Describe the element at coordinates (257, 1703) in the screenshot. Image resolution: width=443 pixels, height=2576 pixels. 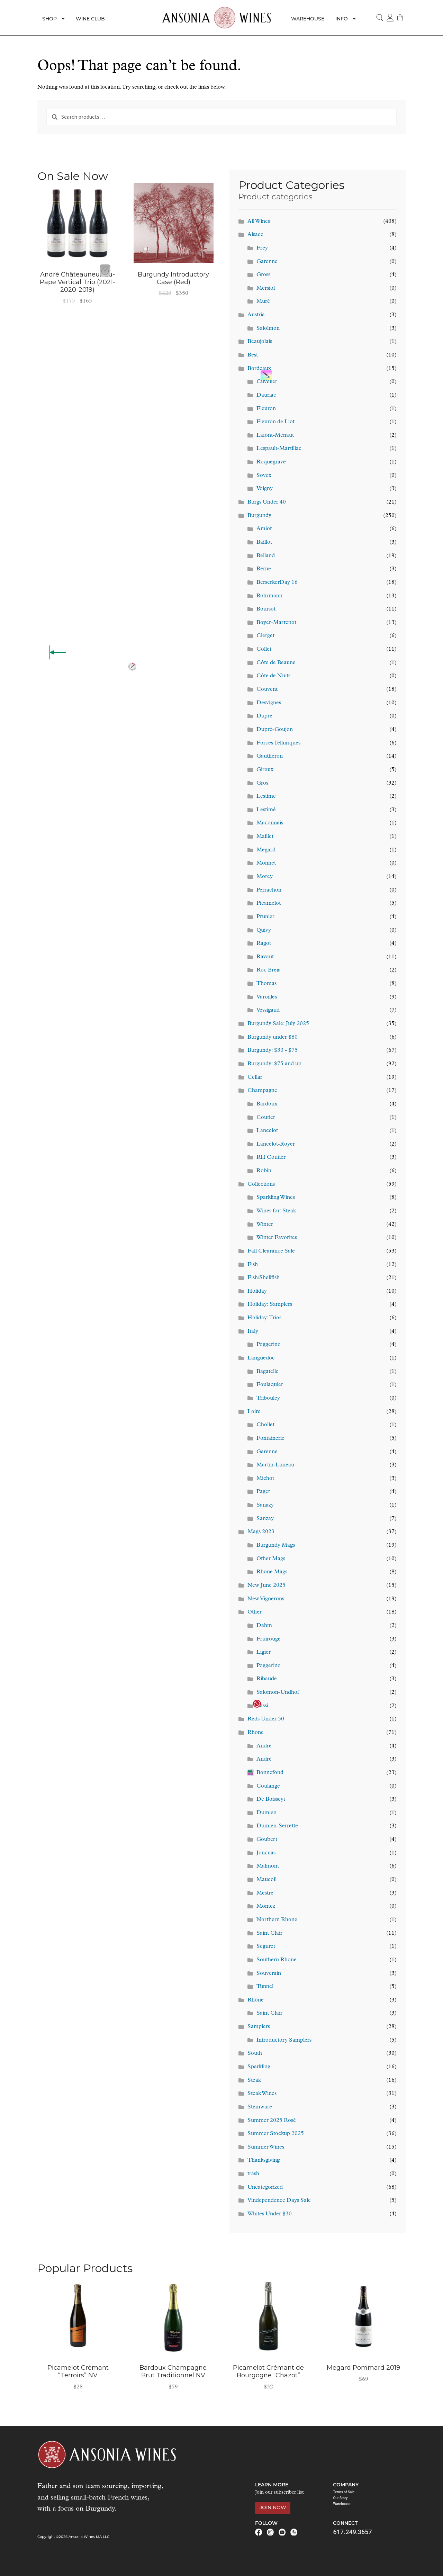
I see `delete or remove selected item` at that location.